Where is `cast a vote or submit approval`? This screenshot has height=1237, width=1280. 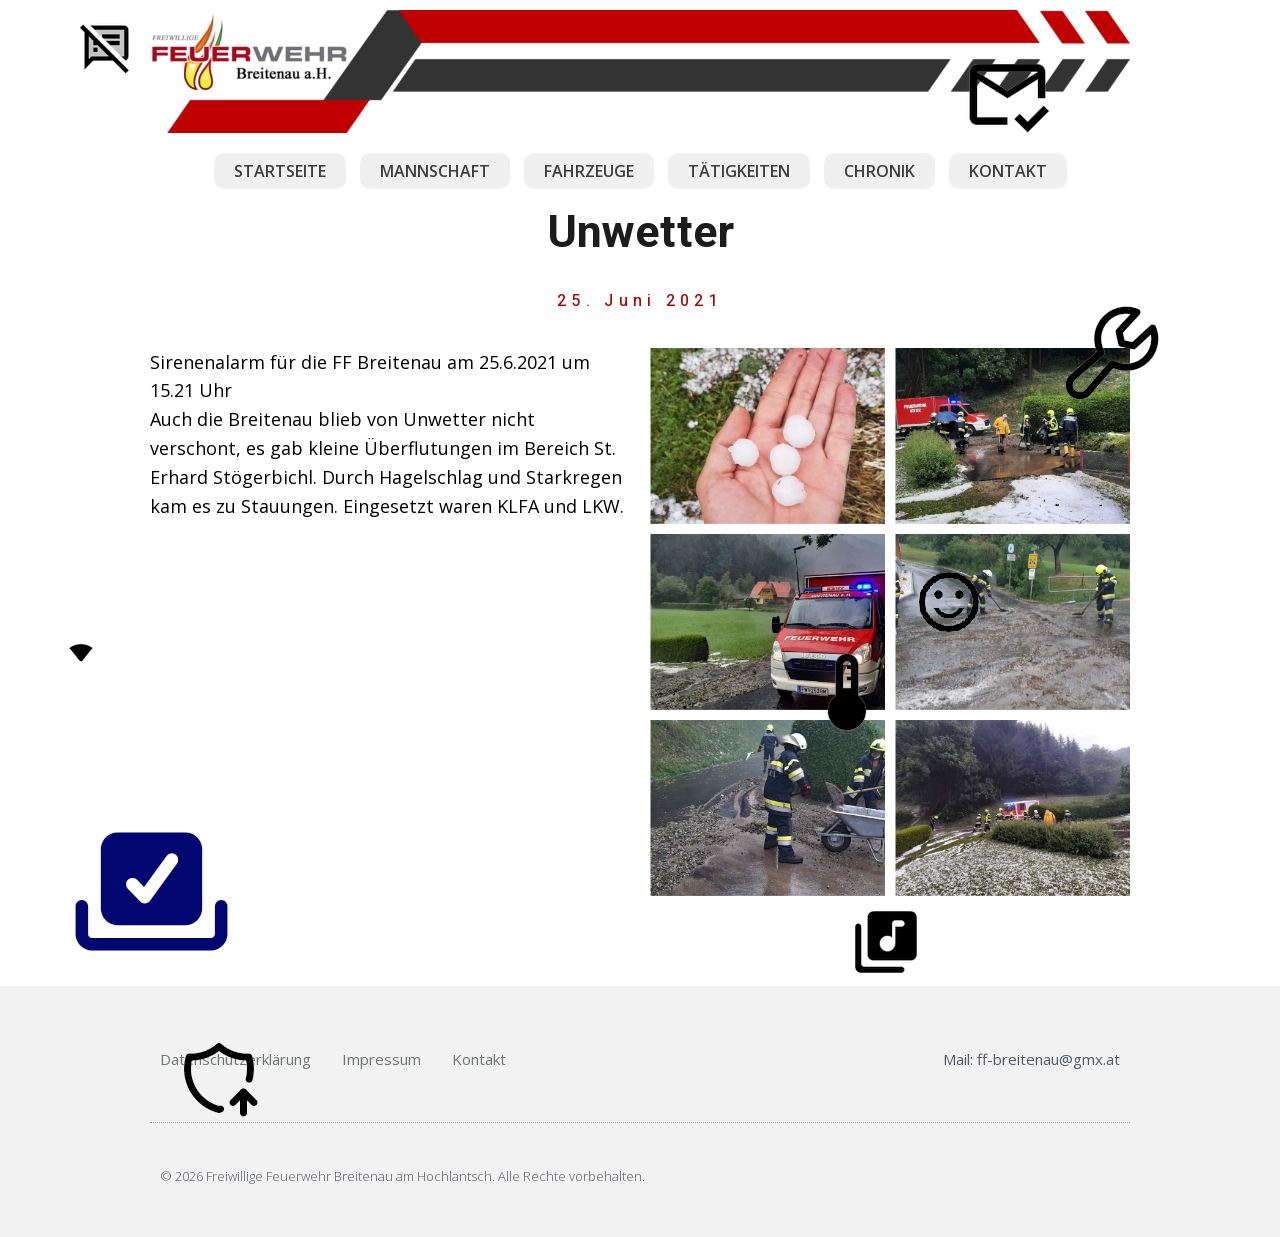
cast a vote or submit approval is located at coordinates (151, 891).